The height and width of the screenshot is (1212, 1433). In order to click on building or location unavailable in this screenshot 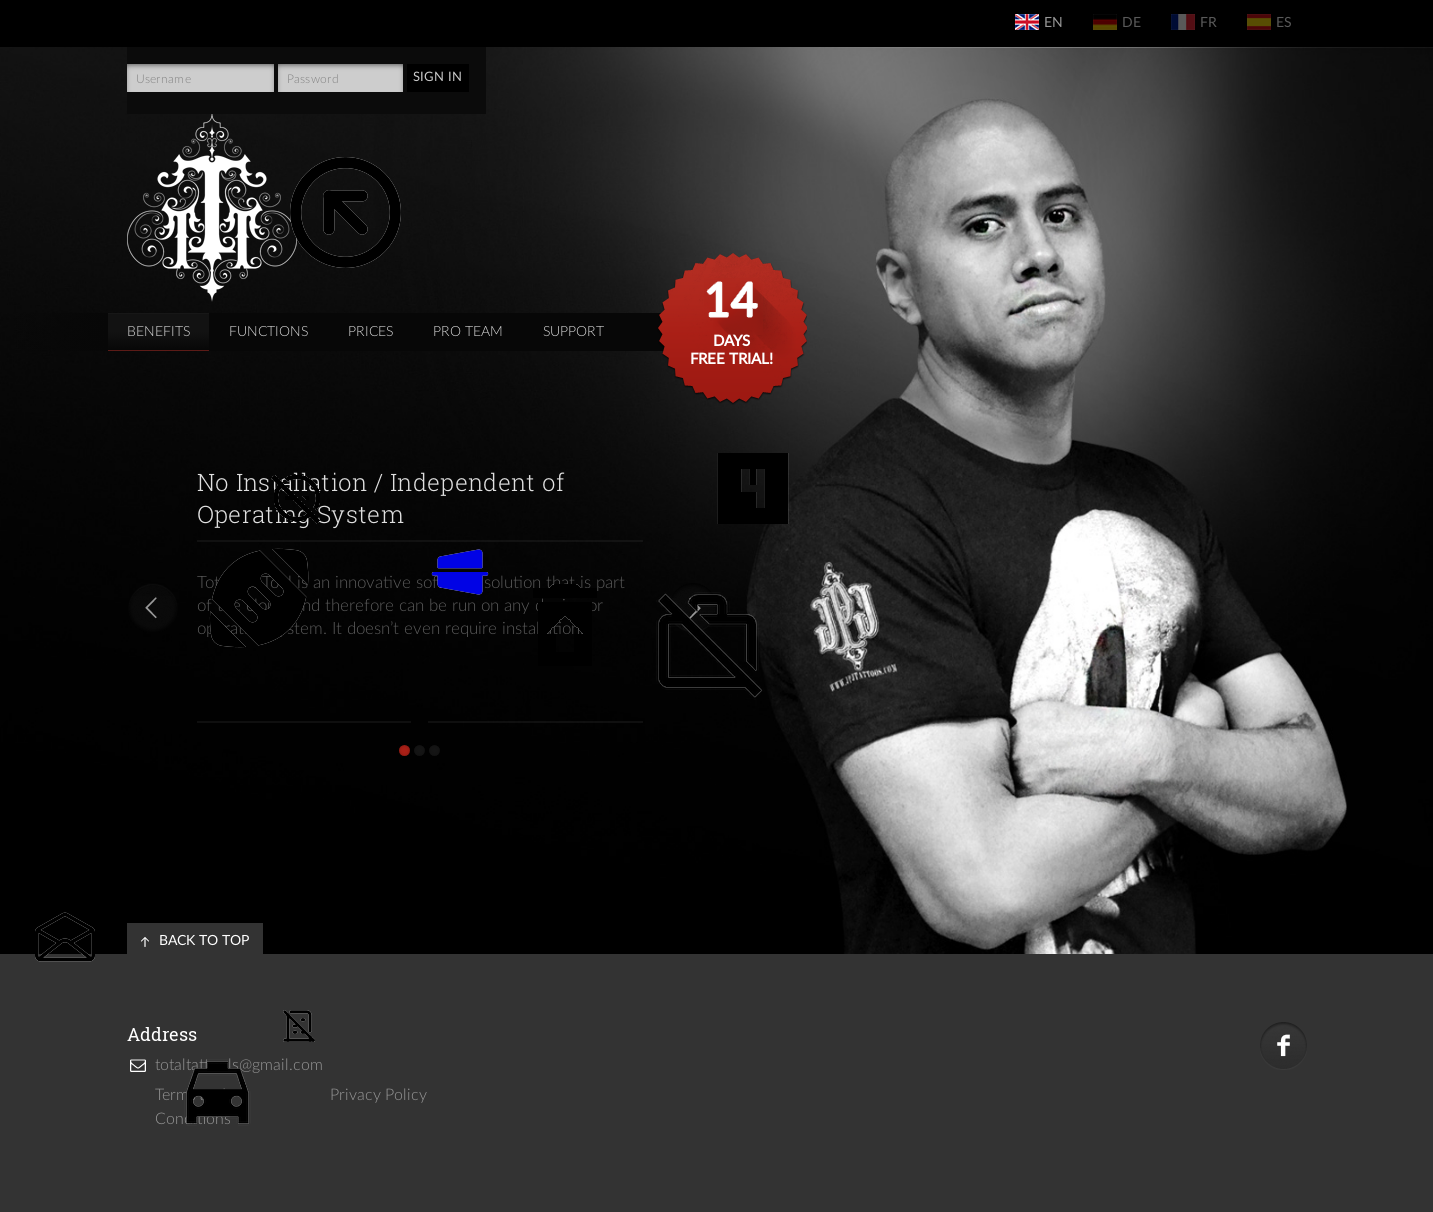, I will do `click(299, 1026)`.